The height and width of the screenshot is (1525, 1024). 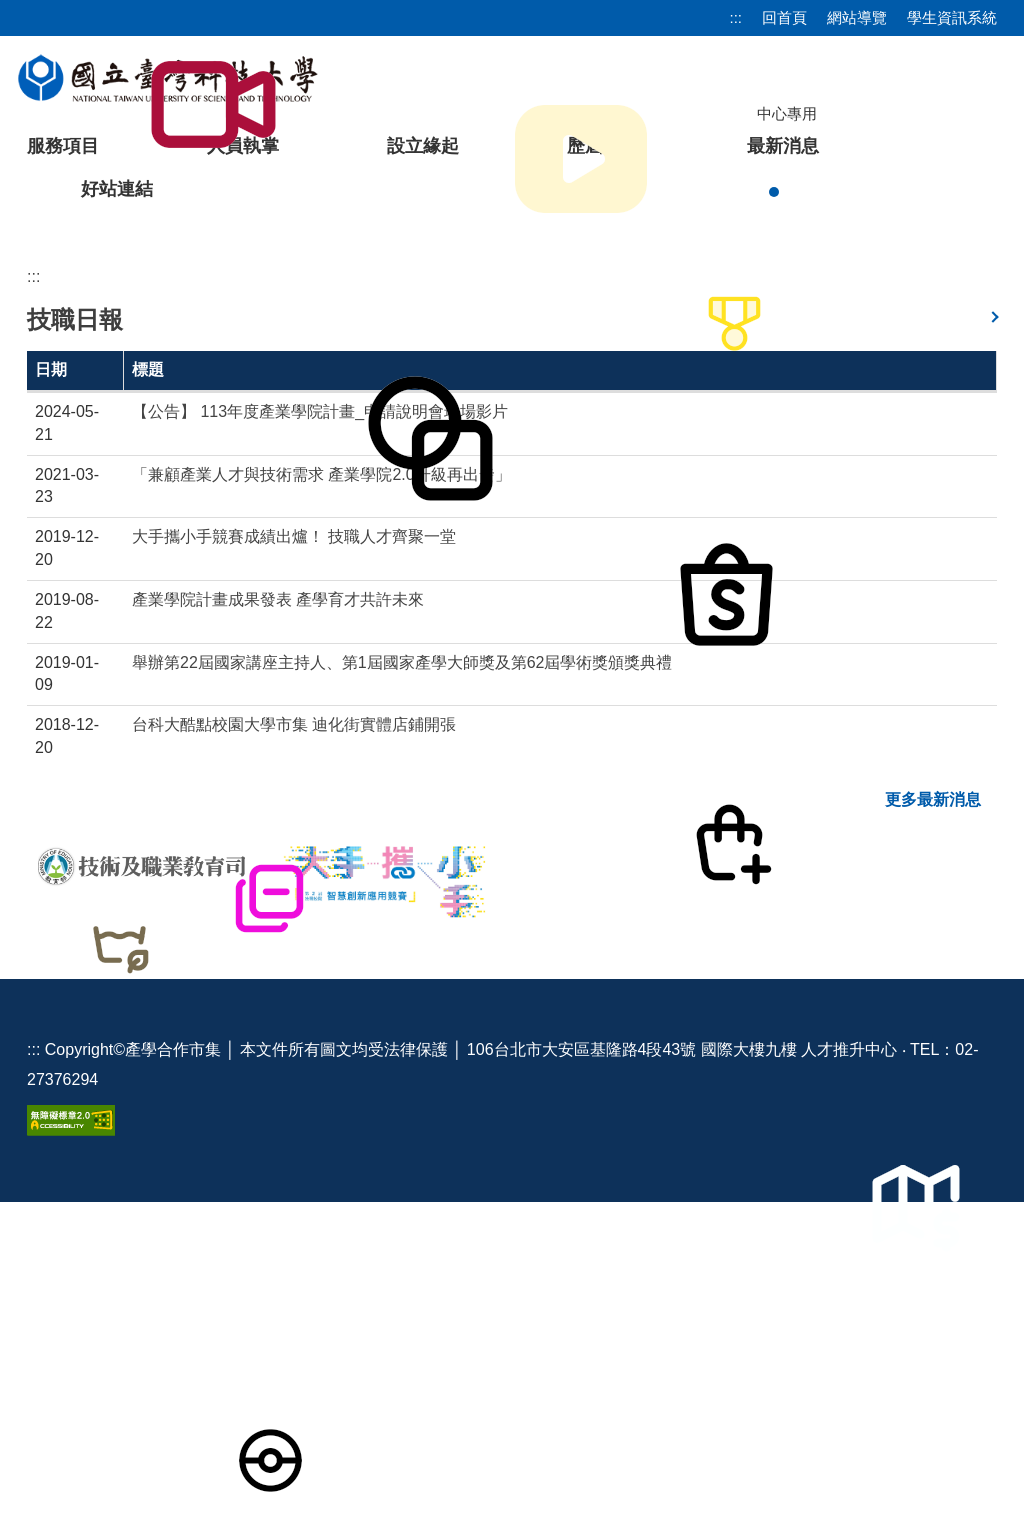 I want to click on add item to shopping bag, so click(x=729, y=842).